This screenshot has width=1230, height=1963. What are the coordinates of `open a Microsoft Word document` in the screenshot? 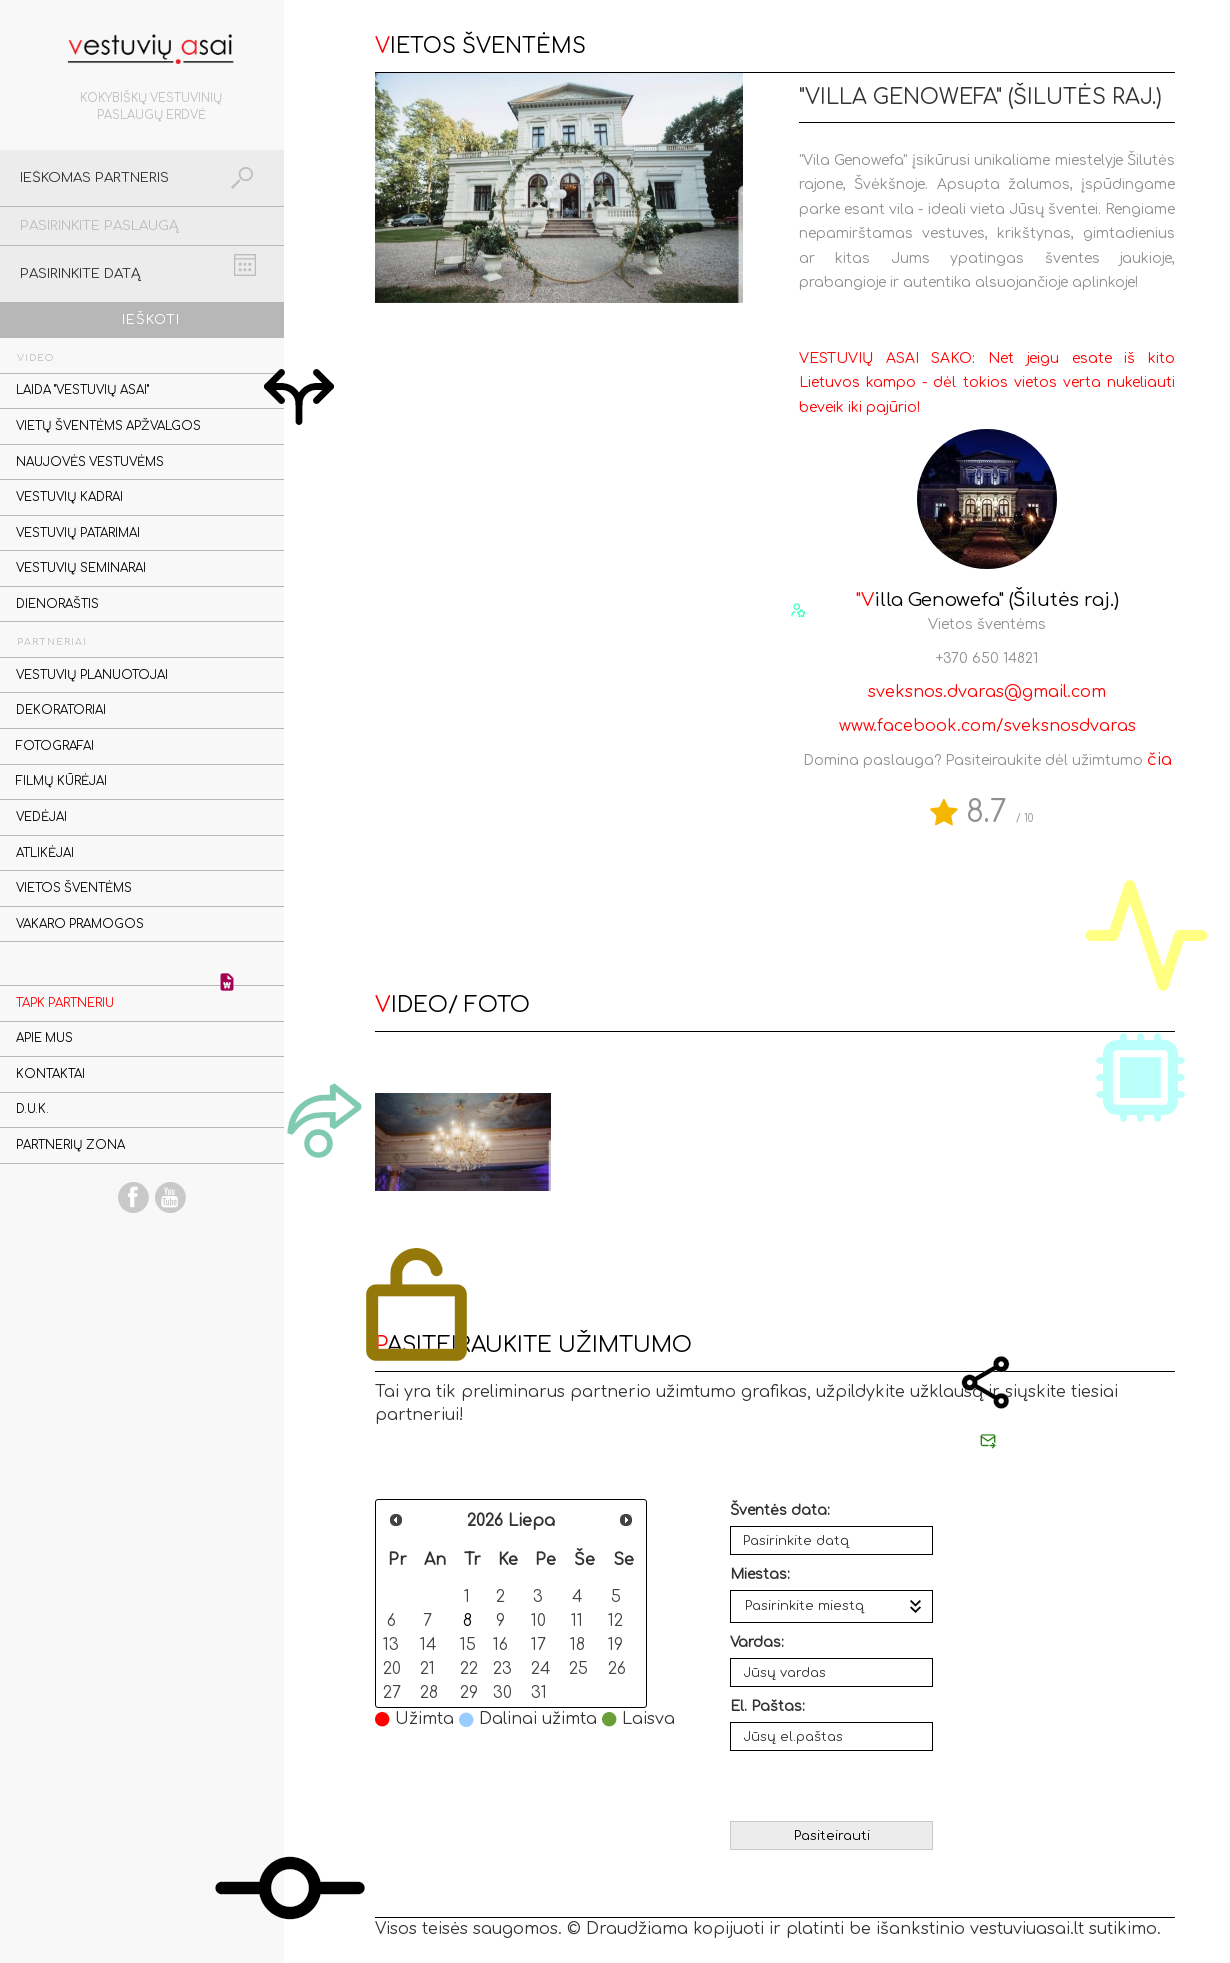 It's located at (227, 982).